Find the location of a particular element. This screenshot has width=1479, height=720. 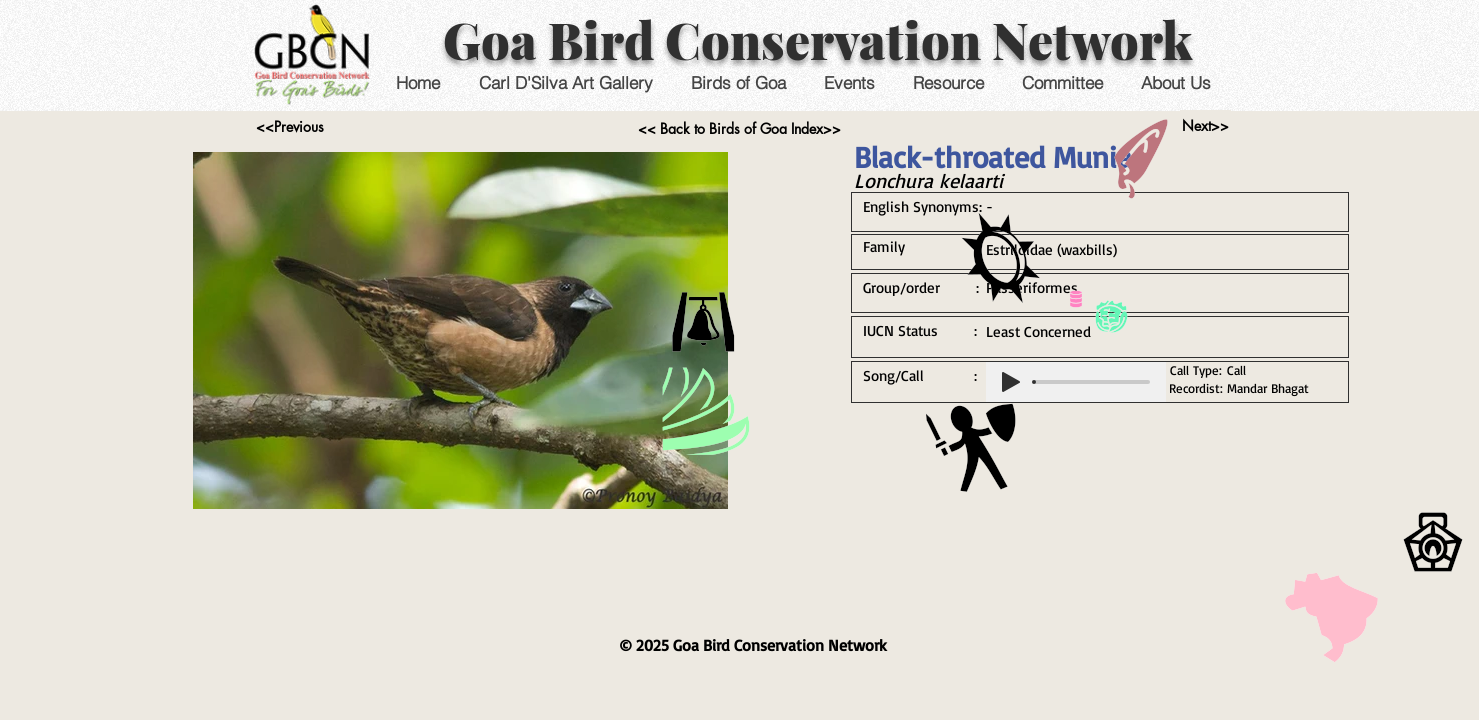

select elf or fantasy race character is located at coordinates (1141, 159).